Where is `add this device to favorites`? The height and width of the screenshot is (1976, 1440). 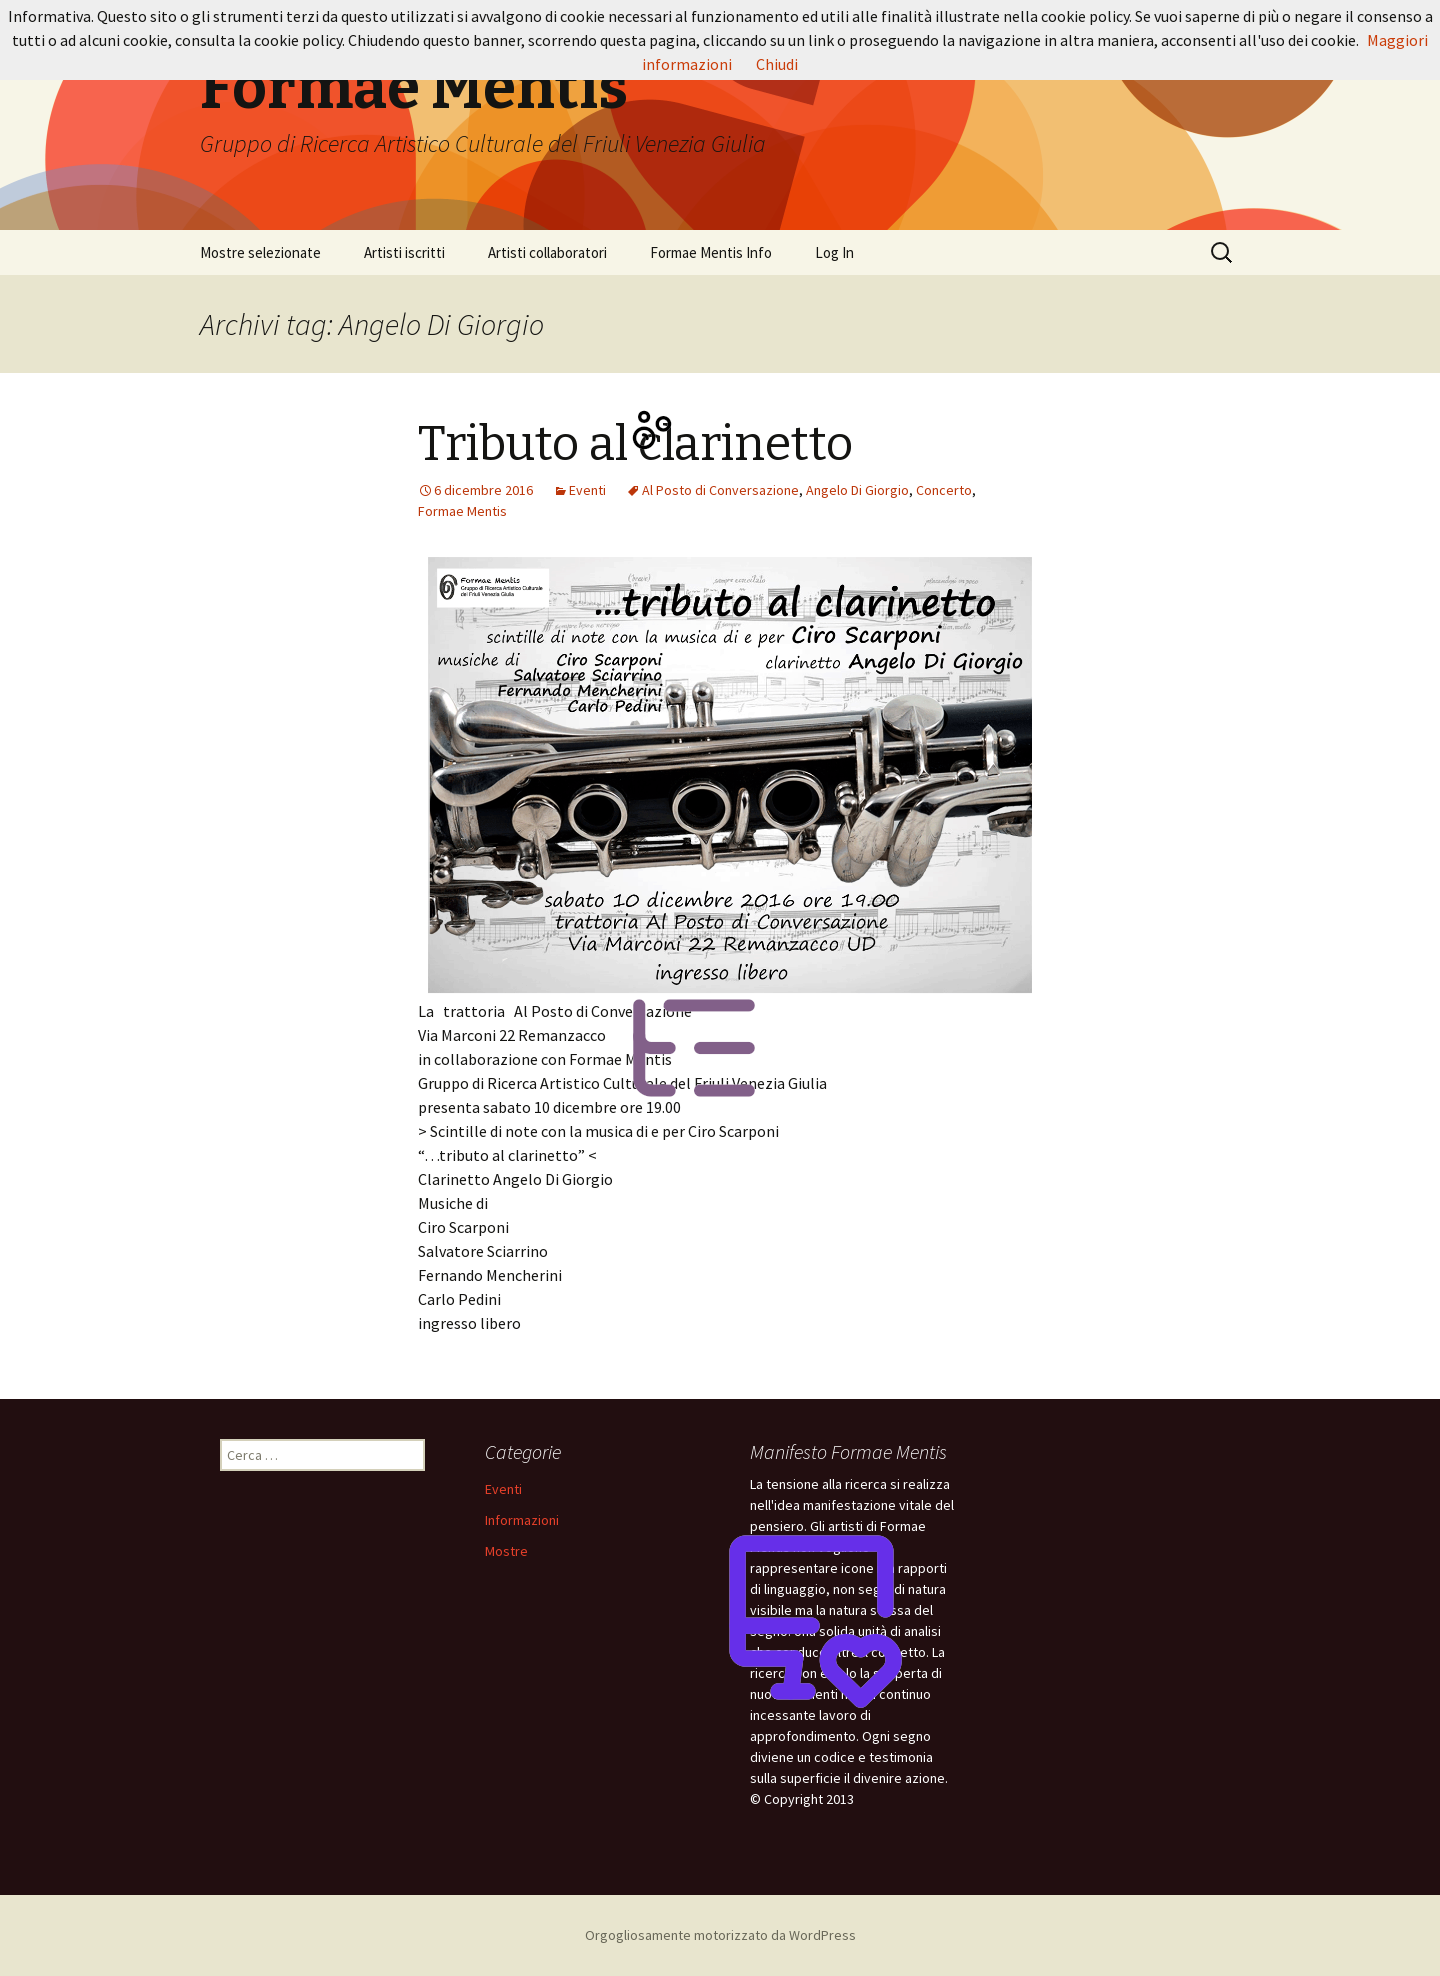 add this device to favorites is located at coordinates (811, 1617).